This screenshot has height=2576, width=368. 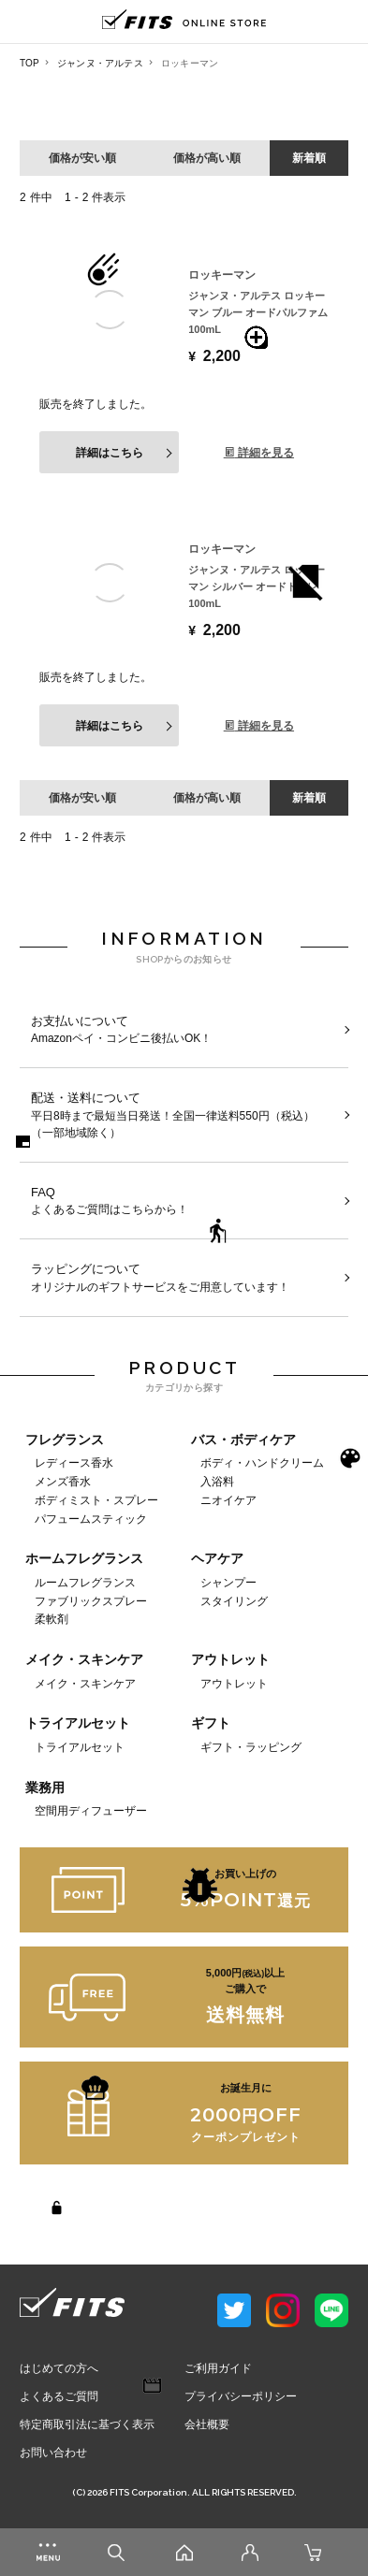 What do you see at coordinates (152, 2385) in the screenshot?
I see `access movies or video content` at bounding box center [152, 2385].